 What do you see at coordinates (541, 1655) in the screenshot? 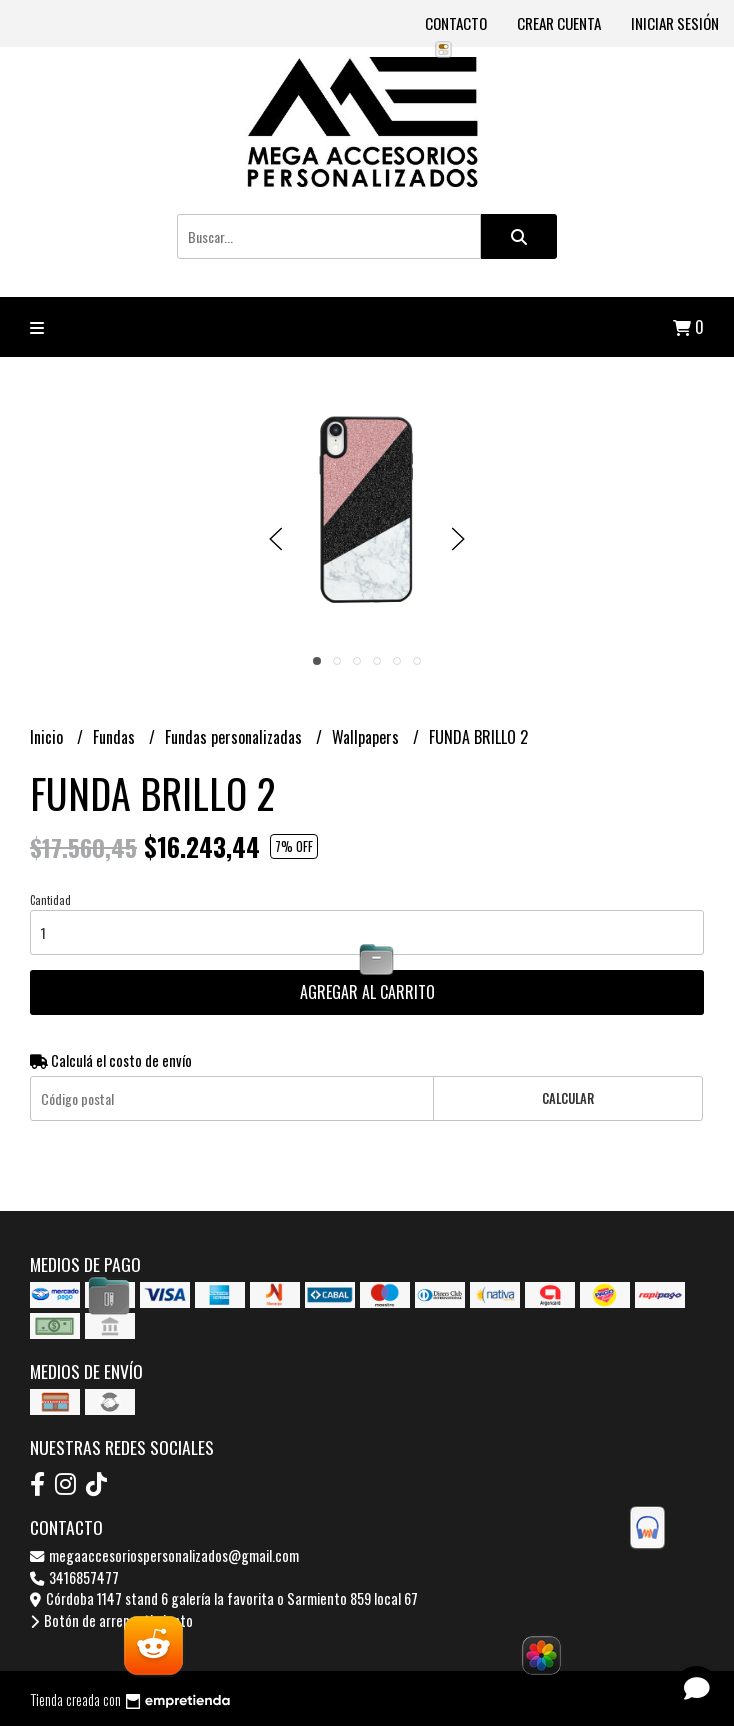
I see `open the photos app` at bounding box center [541, 1655].